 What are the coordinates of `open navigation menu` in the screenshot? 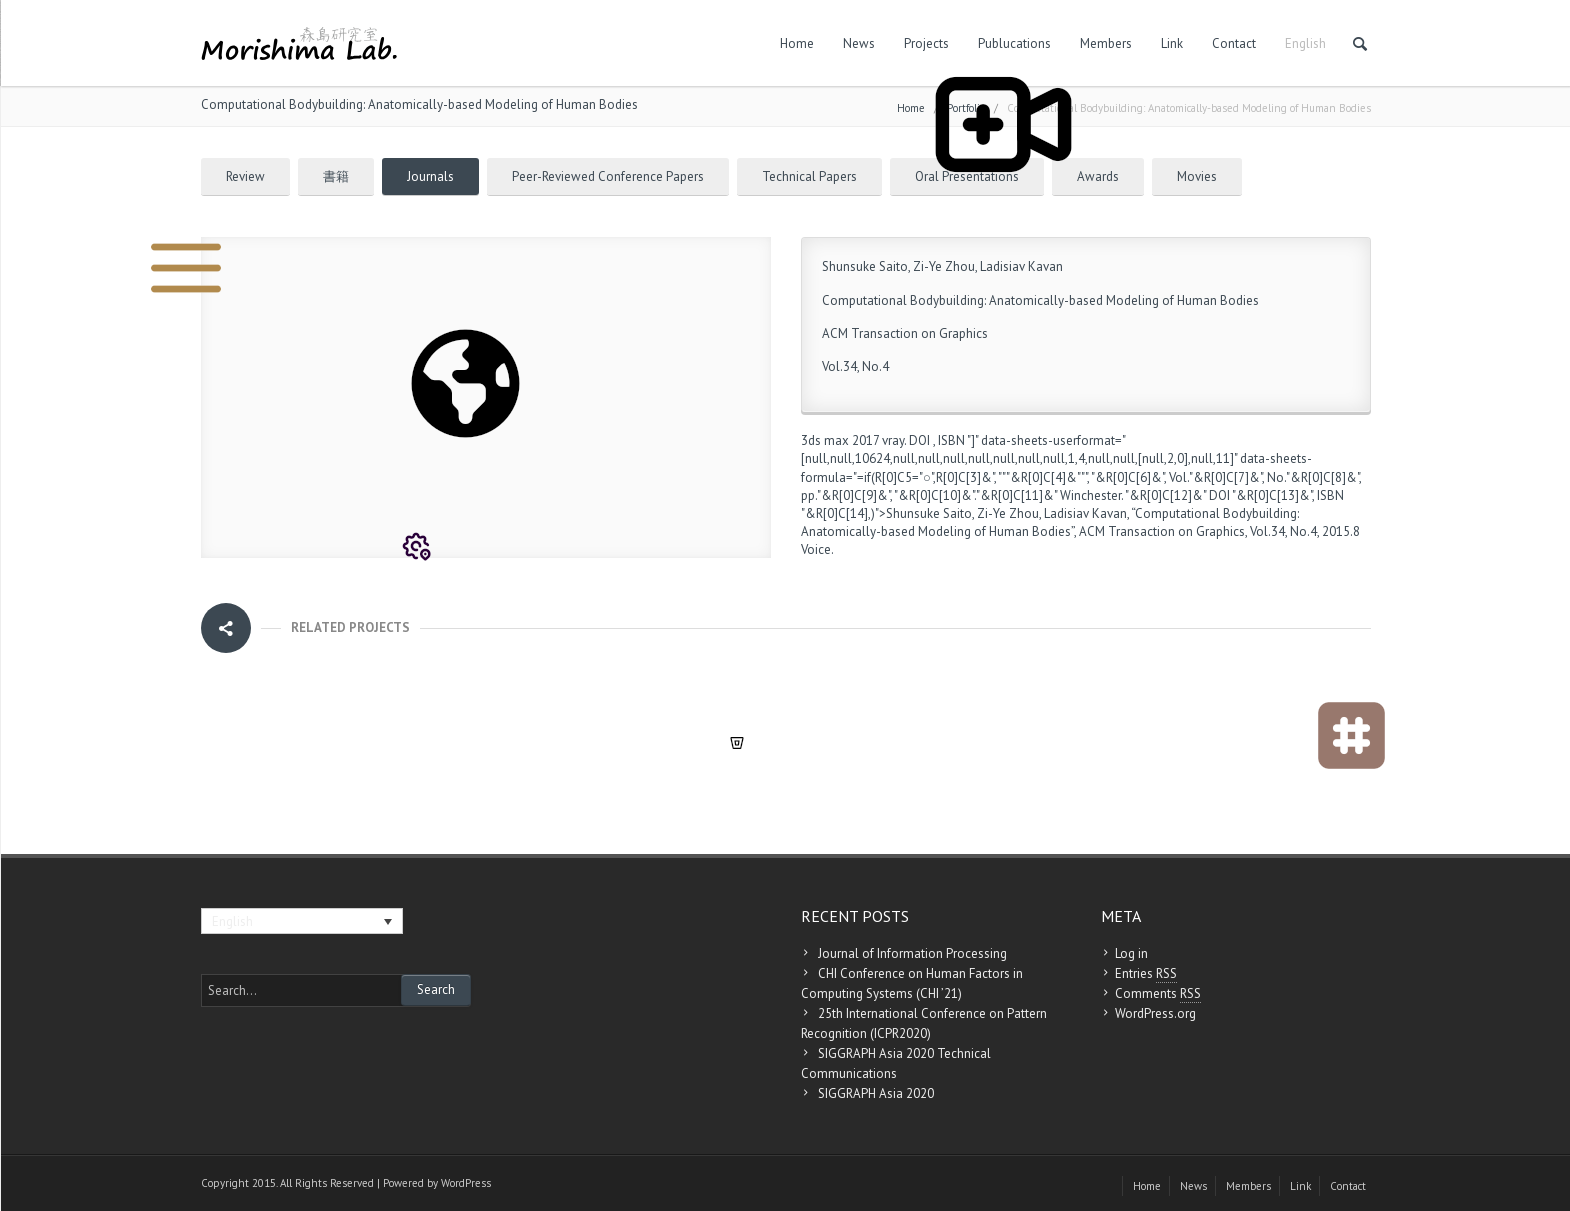 It's located at (186, 268).